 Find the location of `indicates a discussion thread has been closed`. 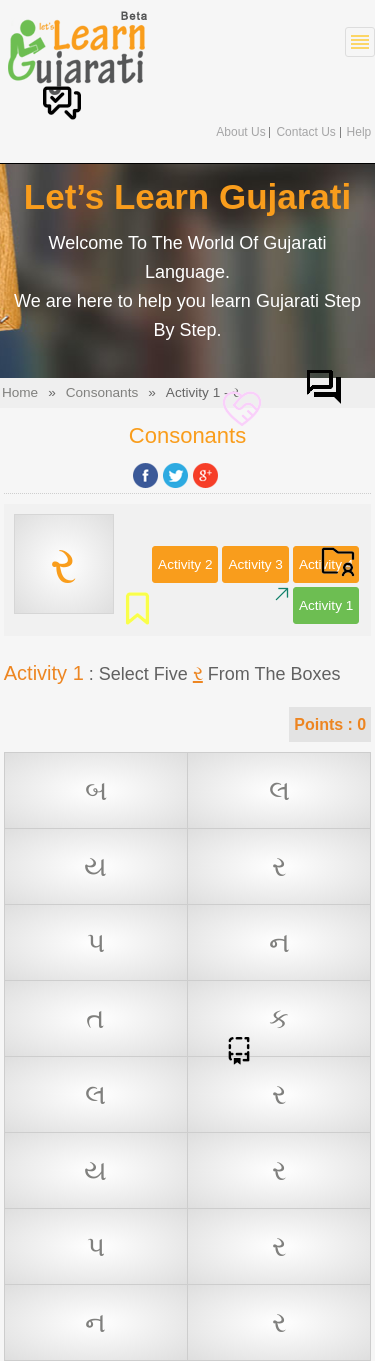

indicates a discussion thread has been closed is located at coordinates (62, 103).